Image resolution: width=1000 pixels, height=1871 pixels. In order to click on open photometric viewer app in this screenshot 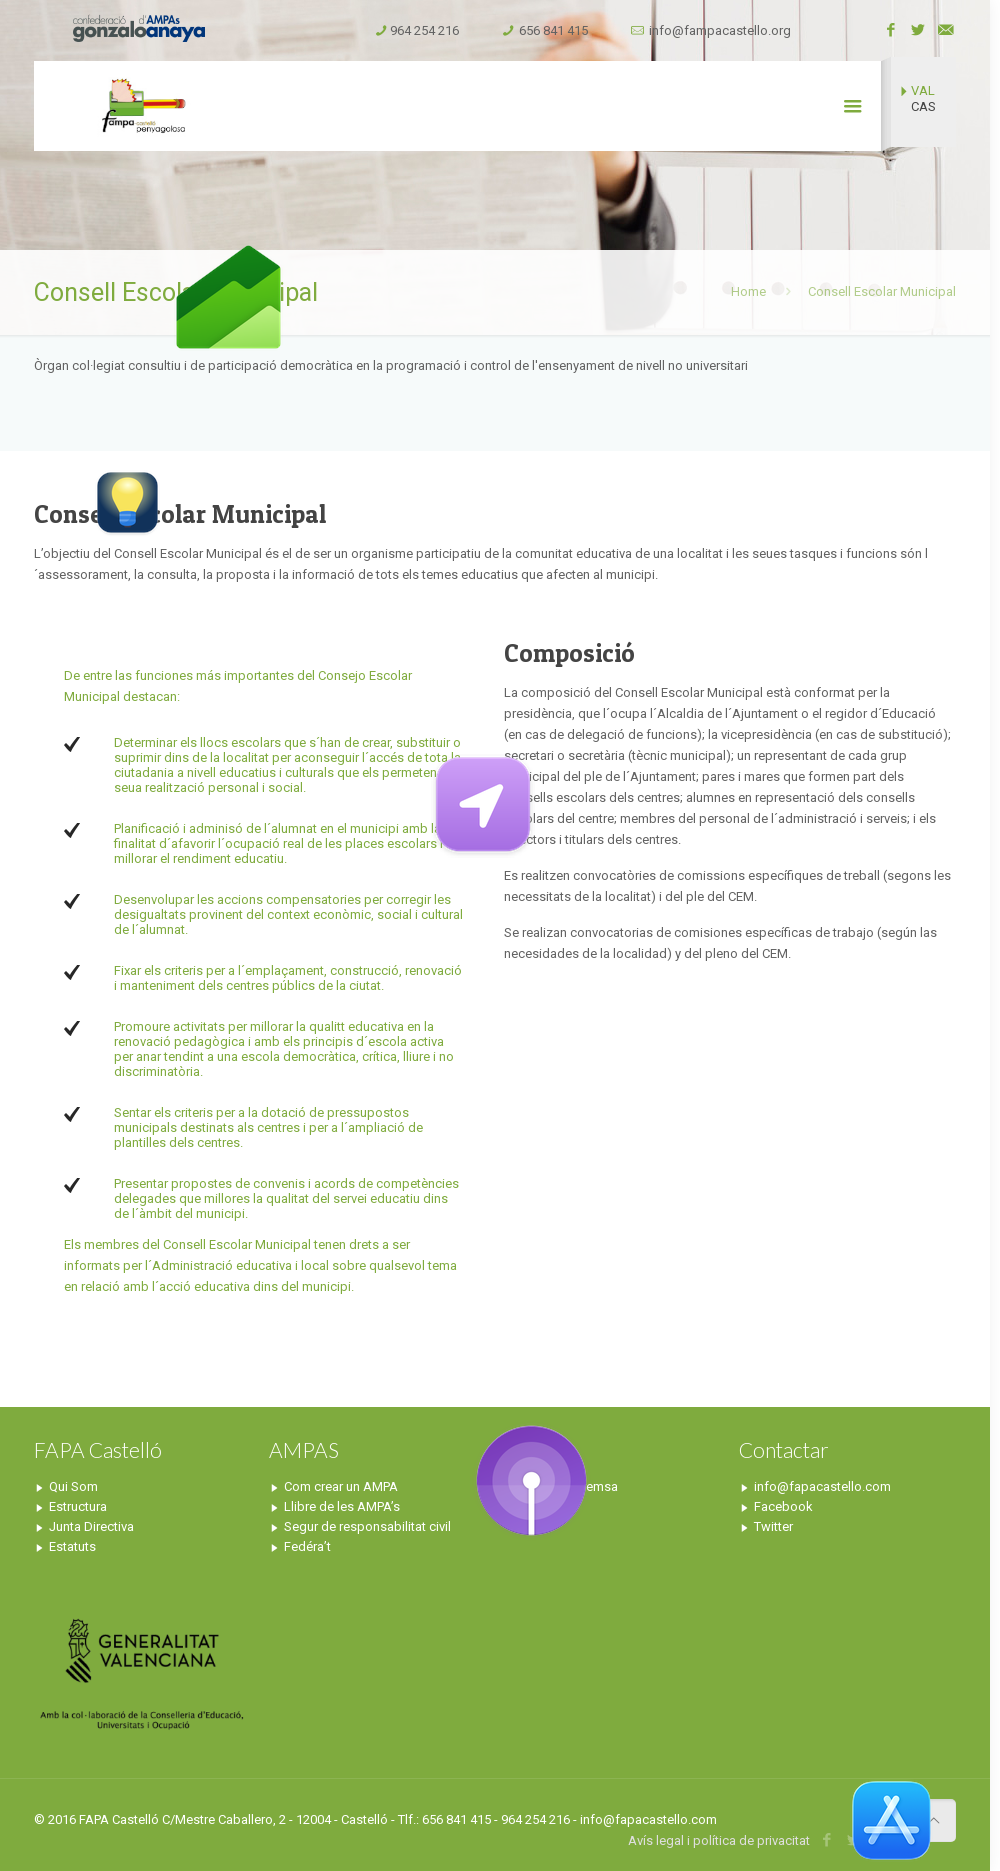, I will do `click(127, 502)`.